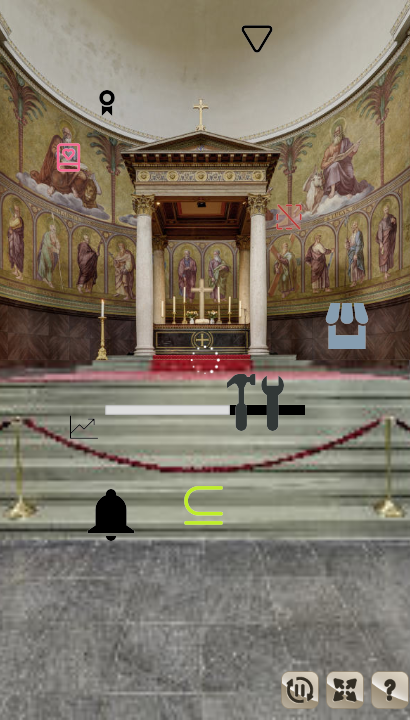 This screenshot has width=410, height=720. What do you see at coordinates (84, 427) in the screenshot?
I see `view analytics or performance trends` at bounding box center [84, 427].